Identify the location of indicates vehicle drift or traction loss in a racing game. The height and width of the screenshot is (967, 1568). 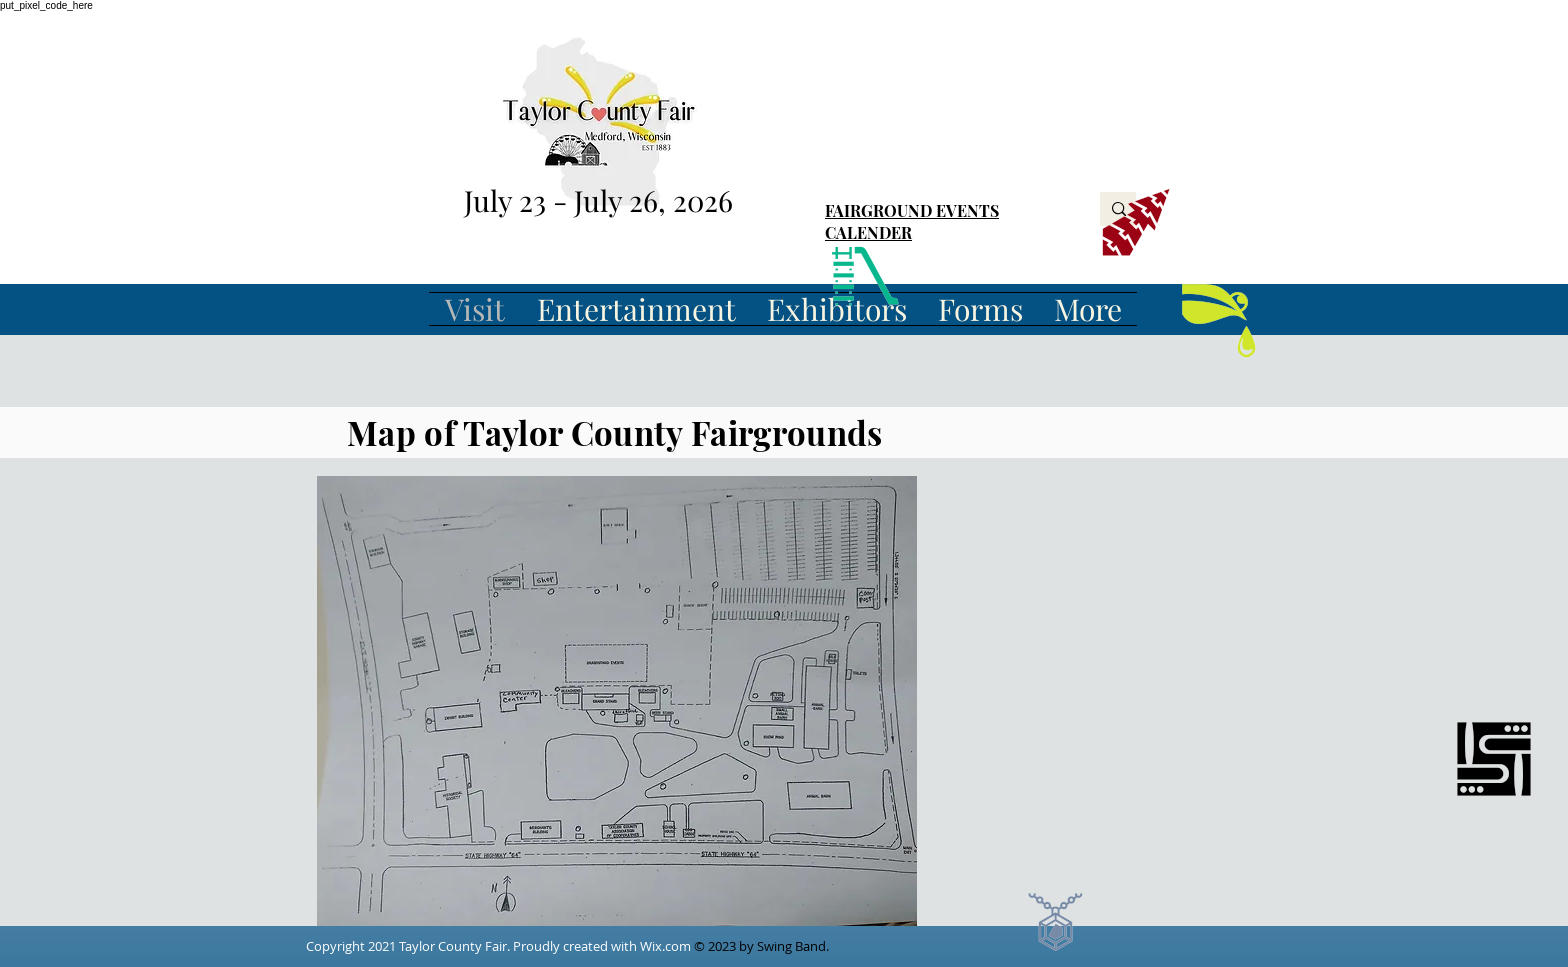
(1136, 222).